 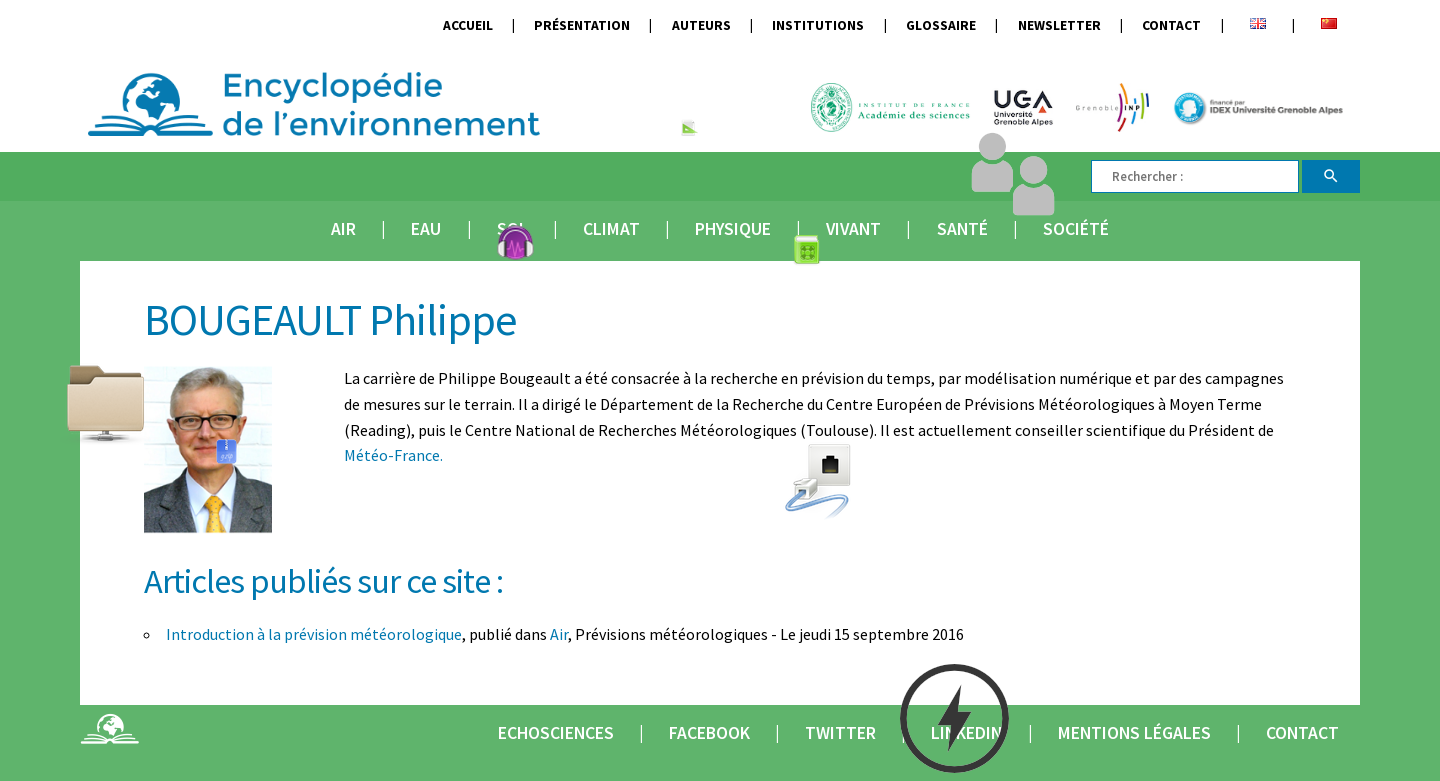 What do you see at coordinates (954, 718) in the screenshot?
I see `access power and battery settings` at bounding box center [954, 718].